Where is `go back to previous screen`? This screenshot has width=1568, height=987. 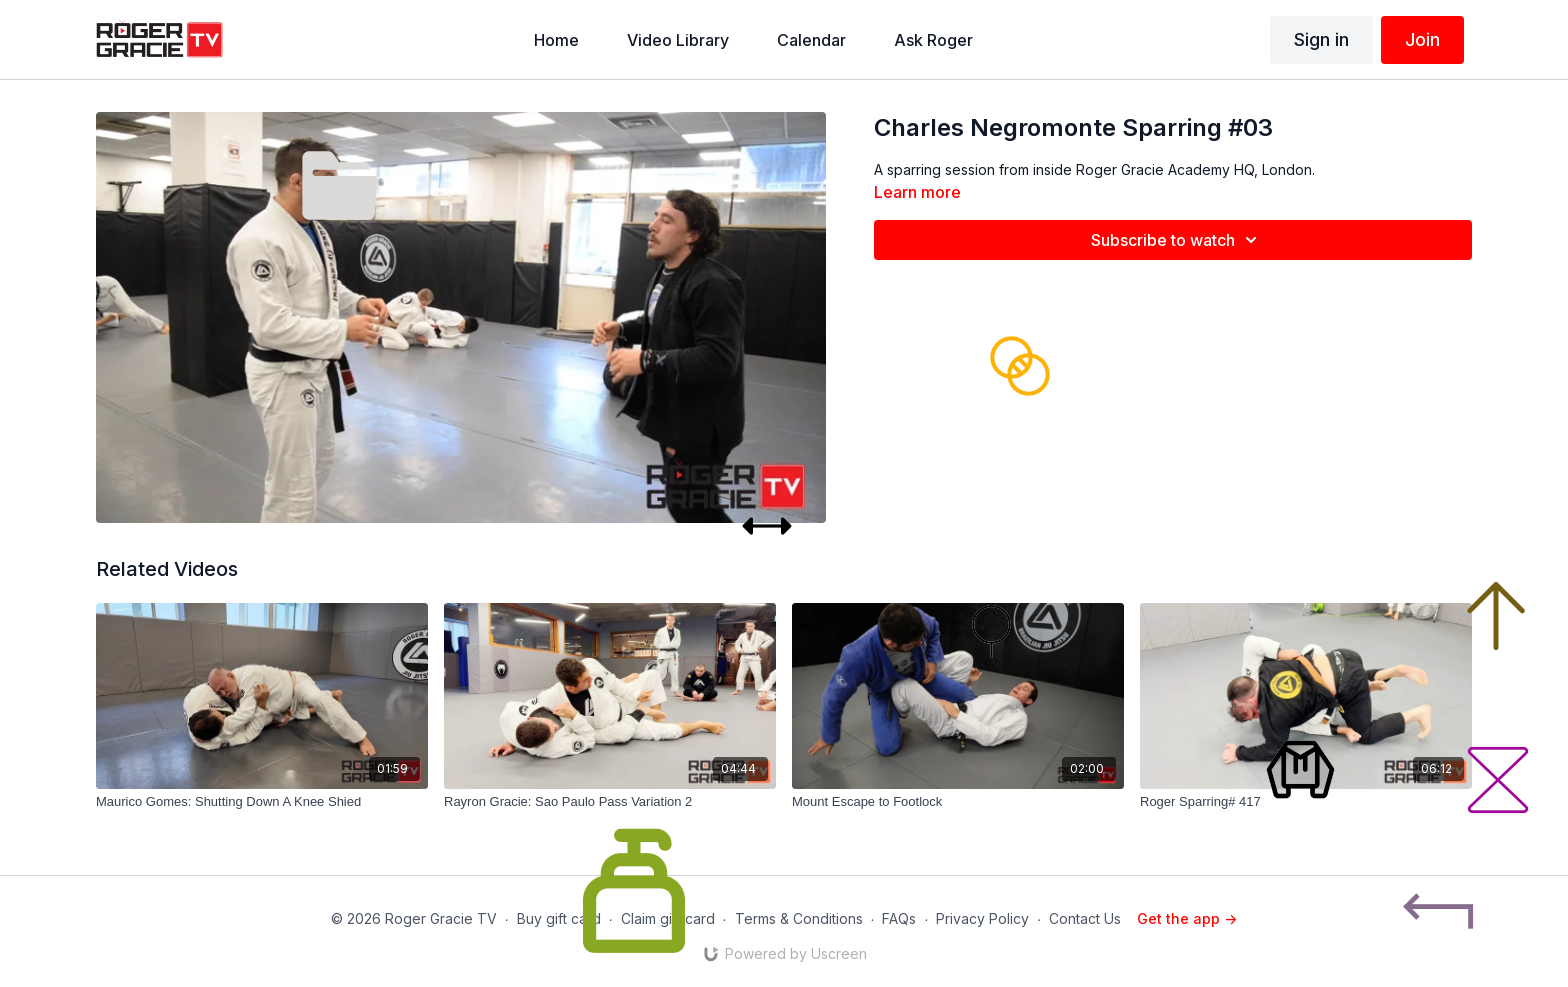
go back to previous screen is located at coordinates (1438, 911).